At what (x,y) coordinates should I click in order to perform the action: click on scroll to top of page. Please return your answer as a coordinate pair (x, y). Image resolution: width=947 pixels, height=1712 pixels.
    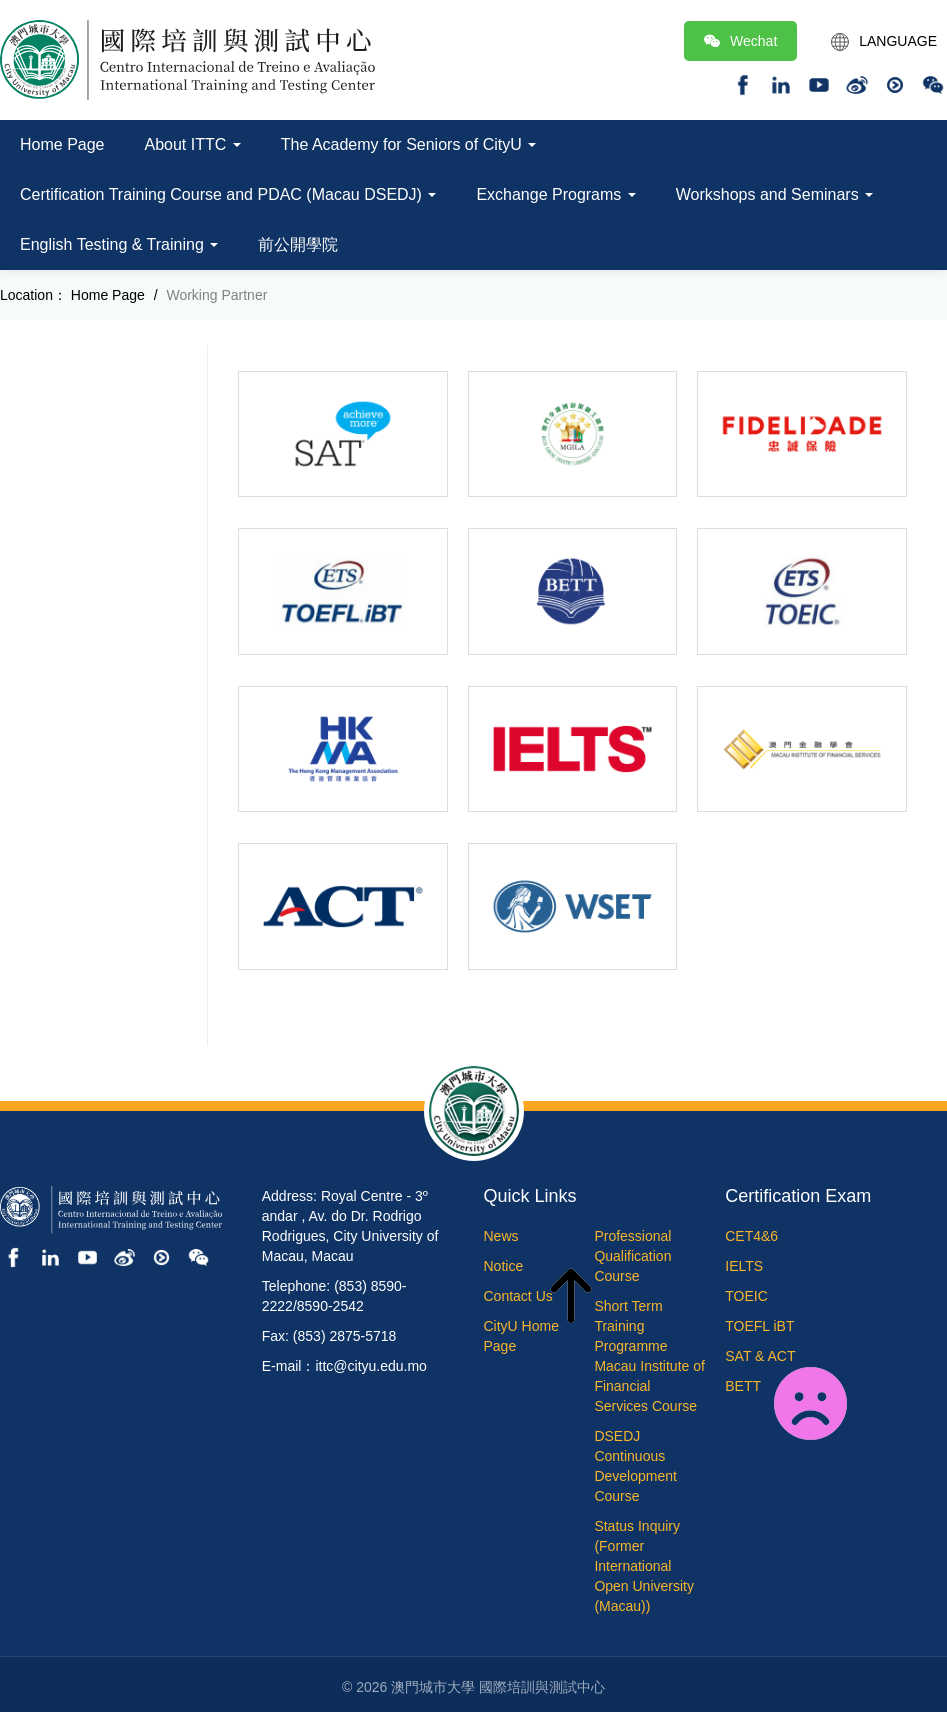
    Looking at the image, I should click on (571, 1295).